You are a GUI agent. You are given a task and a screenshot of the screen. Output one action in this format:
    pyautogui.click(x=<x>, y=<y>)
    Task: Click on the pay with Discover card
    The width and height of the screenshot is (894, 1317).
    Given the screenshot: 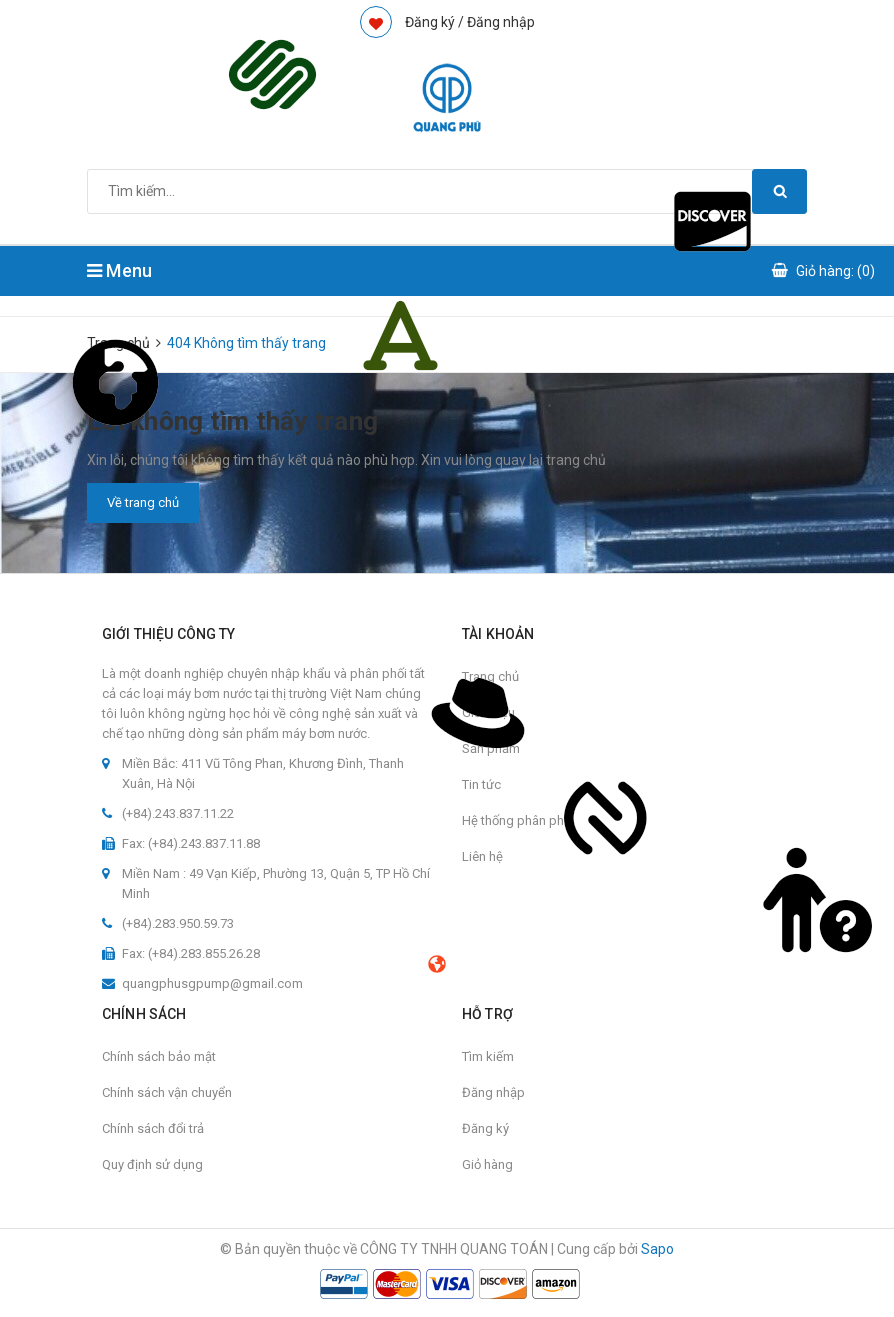 What is the action you would take?
    pyautogui.click(x=712, y=221)
    